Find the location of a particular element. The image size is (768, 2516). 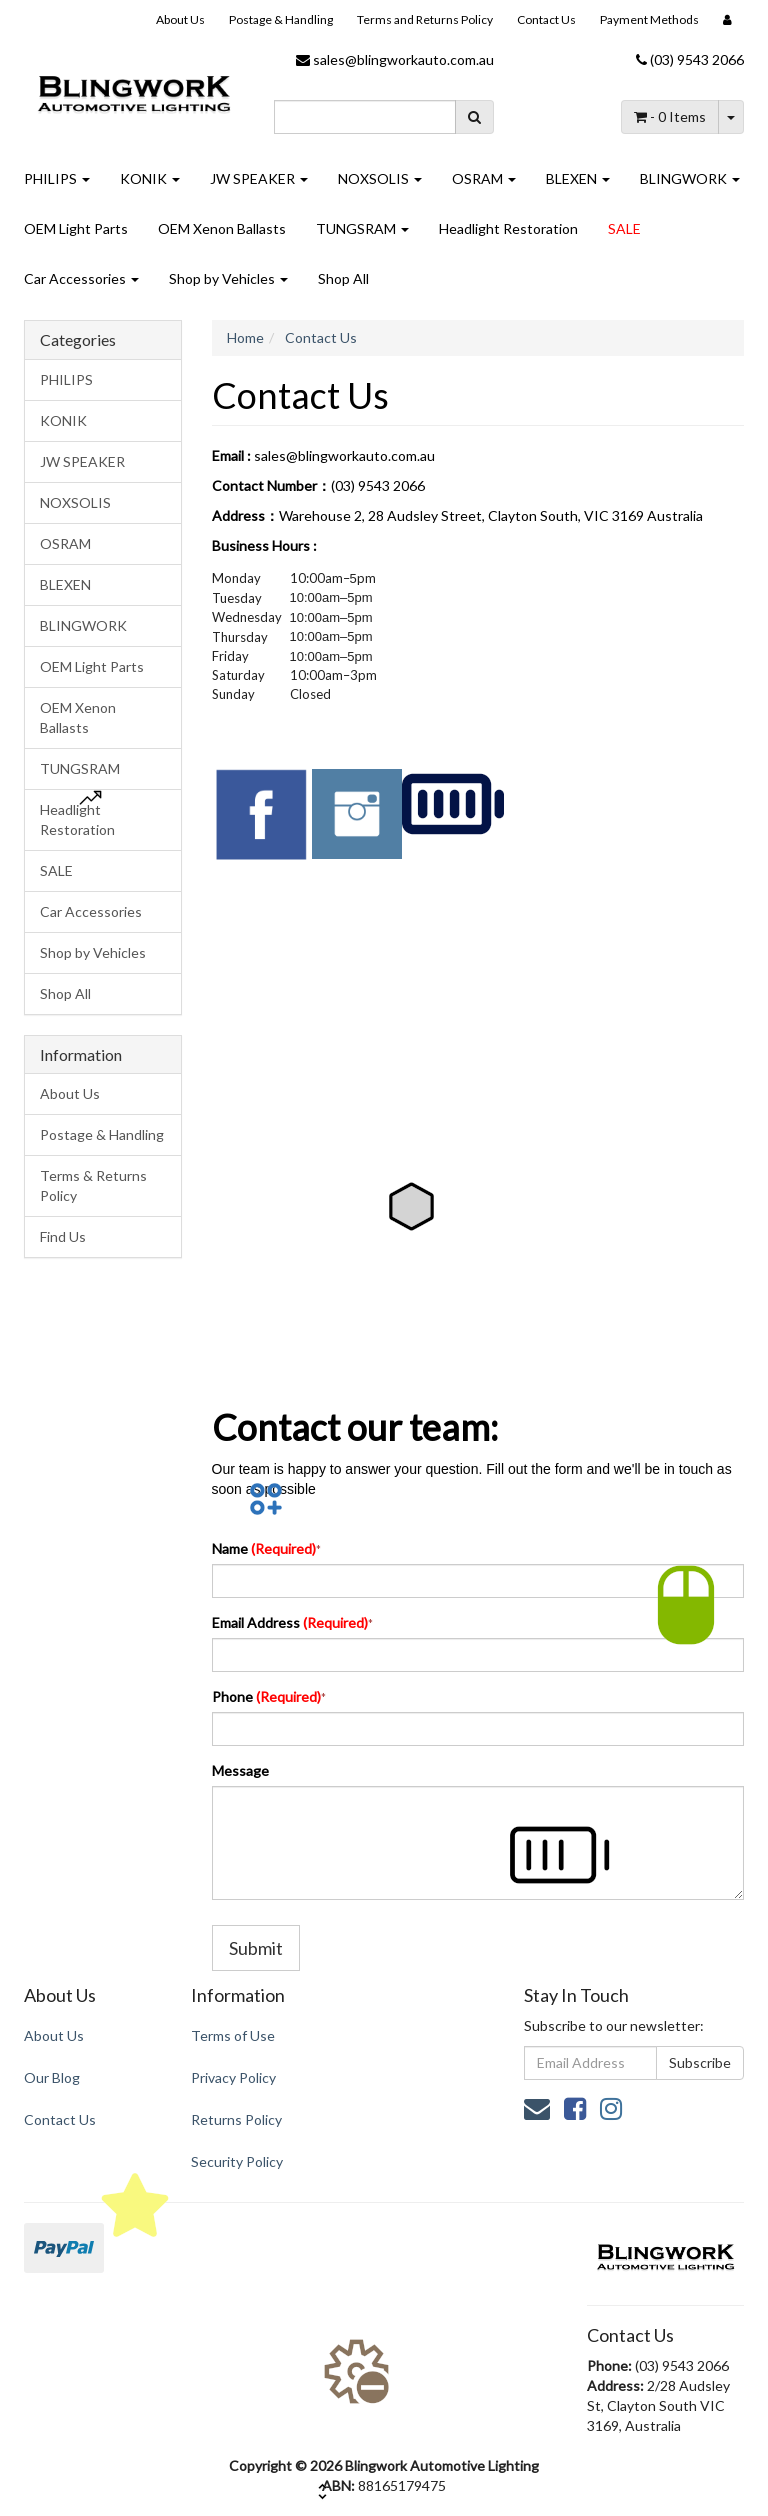

indicates mouse input is available or required is located at coordinates (686, 1605).